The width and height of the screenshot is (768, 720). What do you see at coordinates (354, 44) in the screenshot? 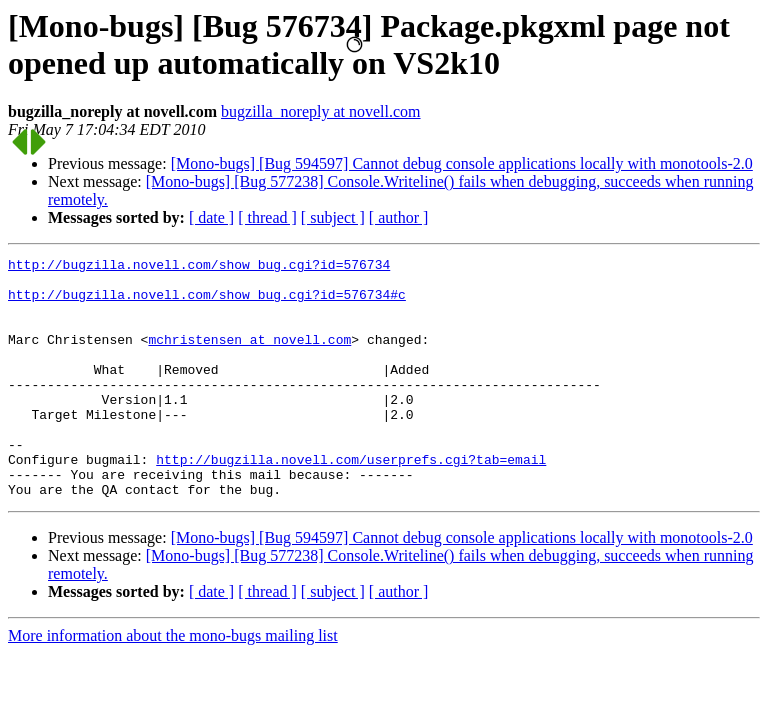
I see `apply inner shadow effect to top-right corner` at bounding box center [354, 44].